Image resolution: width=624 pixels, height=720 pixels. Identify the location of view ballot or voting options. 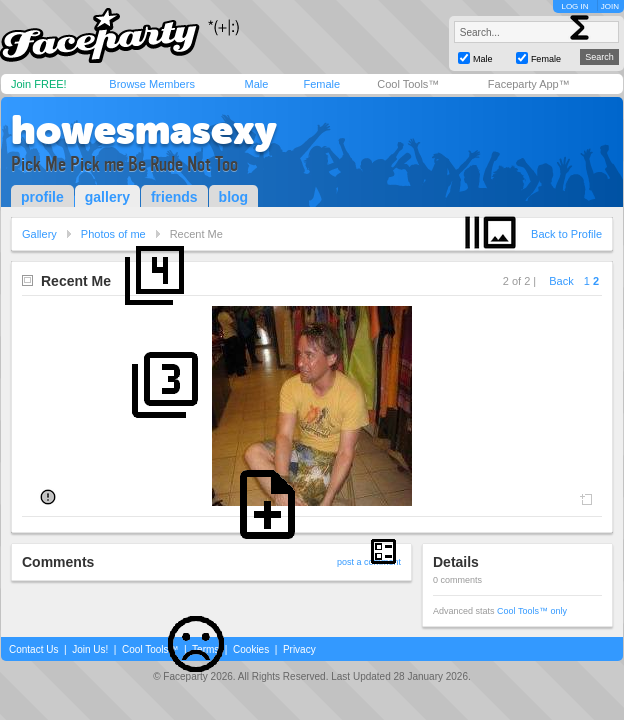
(383, 551).